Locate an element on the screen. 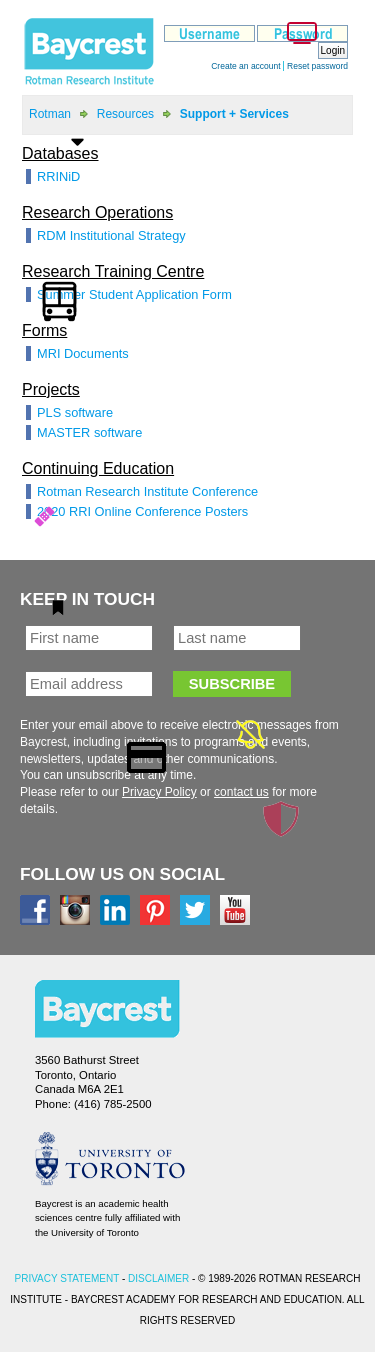  access TV or video streaming features is located at coordinates (302, 33).